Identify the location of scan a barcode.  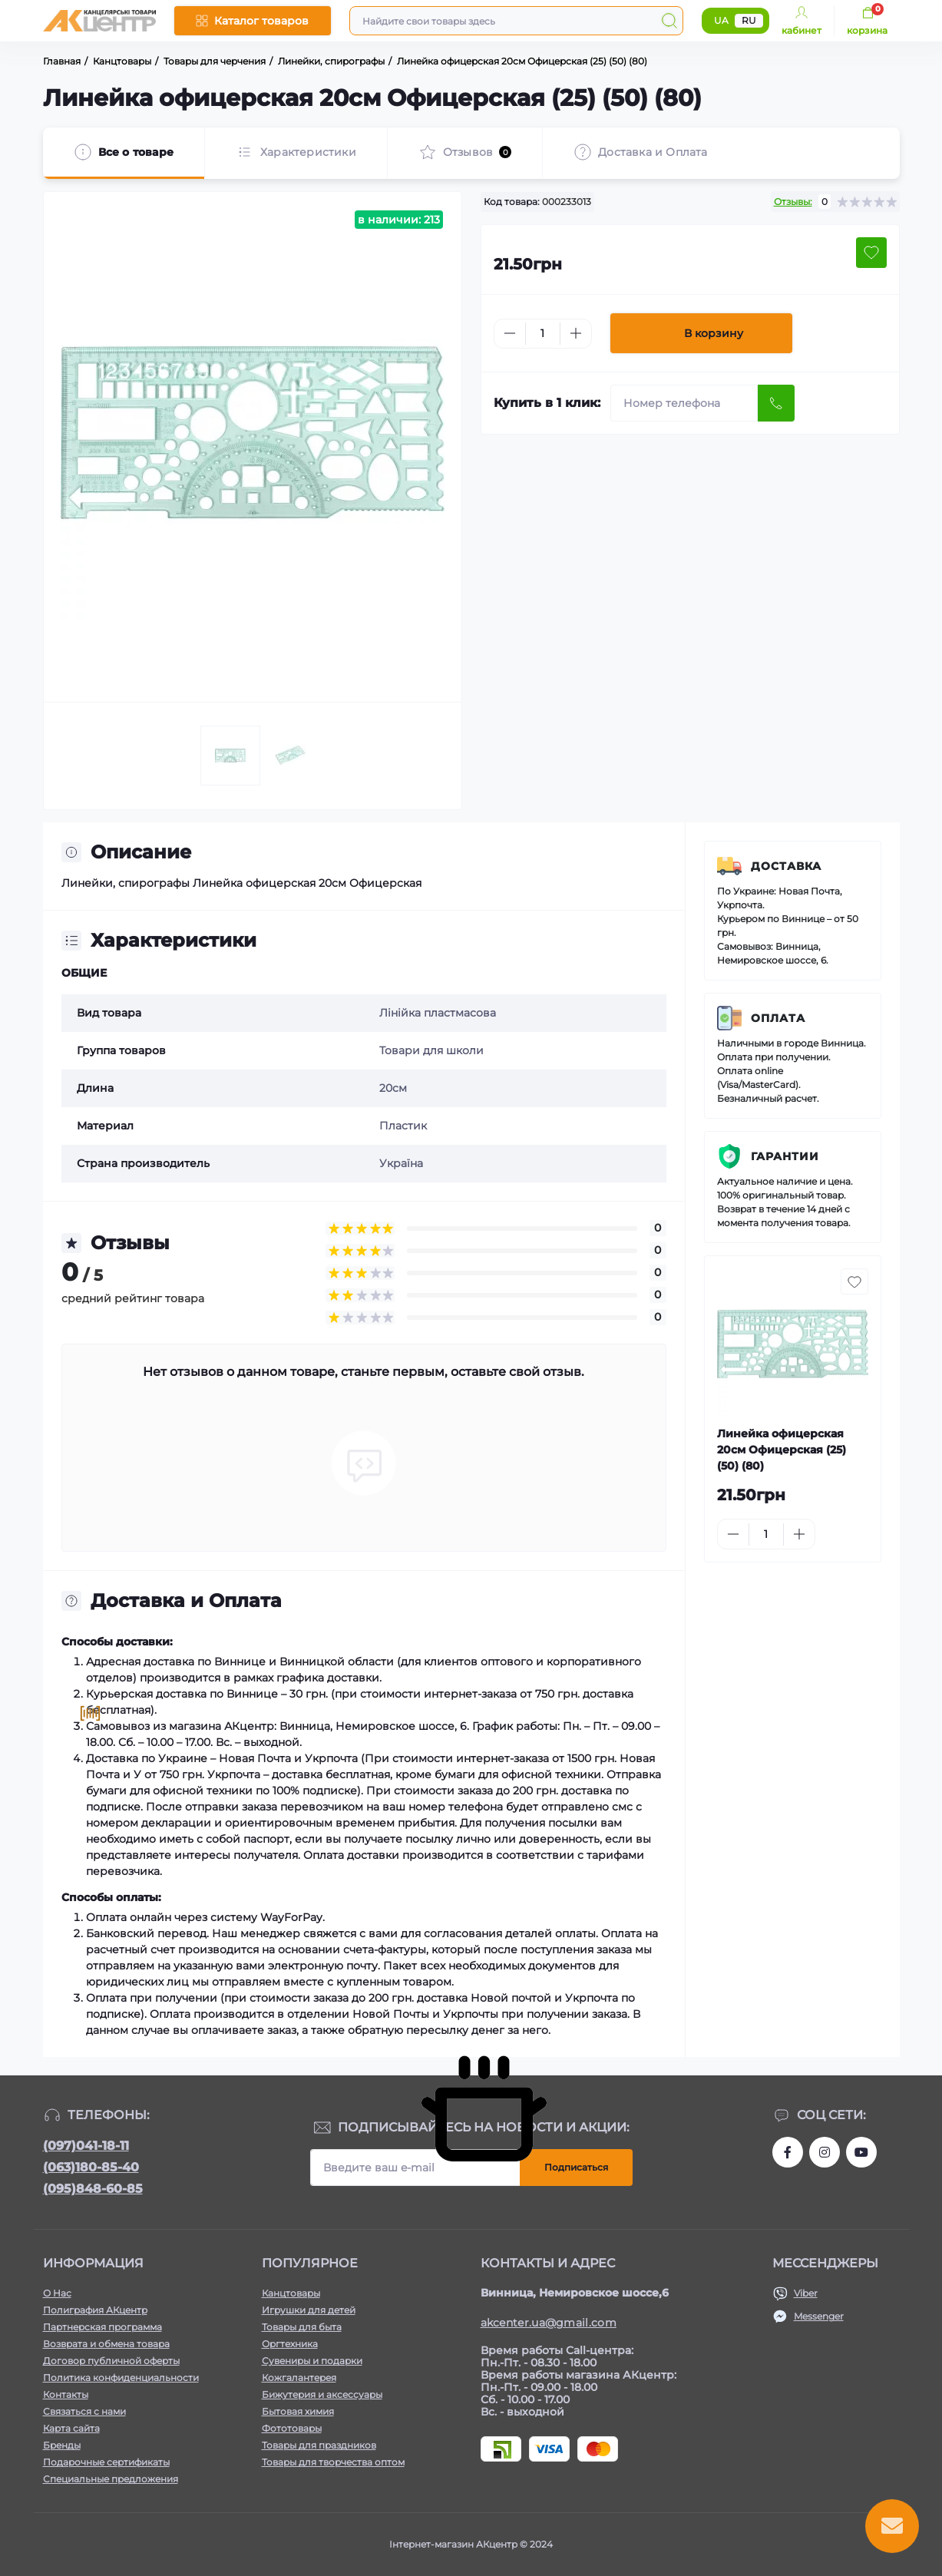
(90, 1713).